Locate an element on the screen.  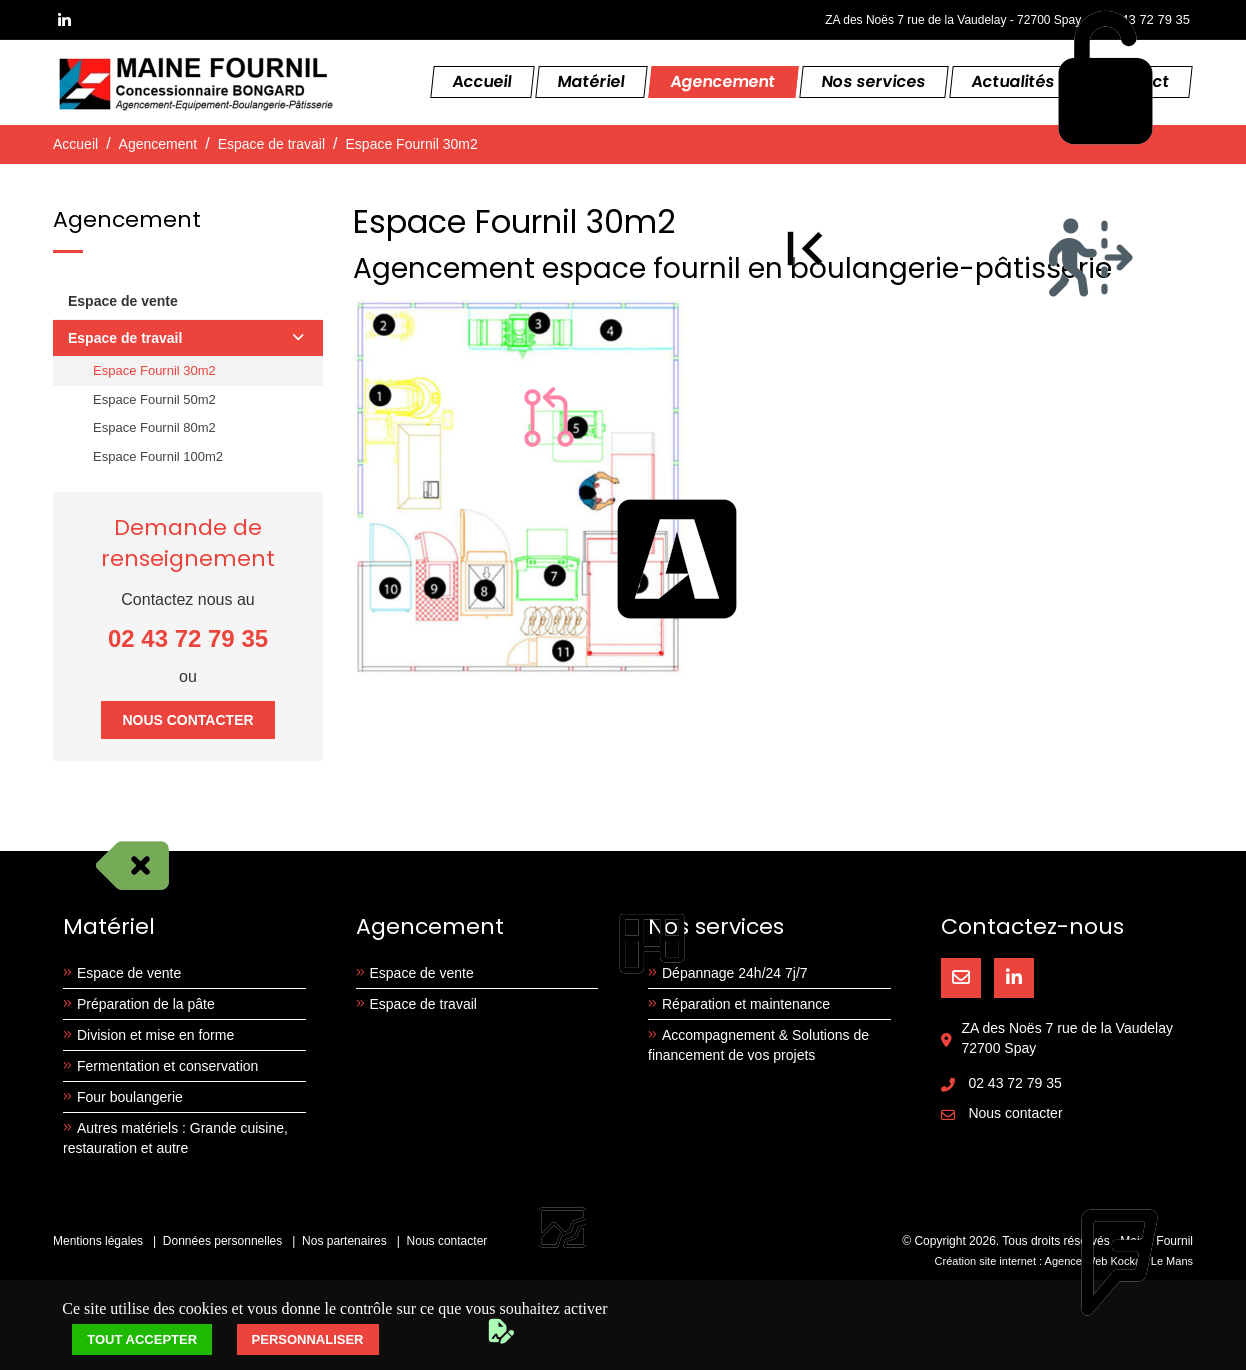
sign a document is located at coordinates (500, 1330).